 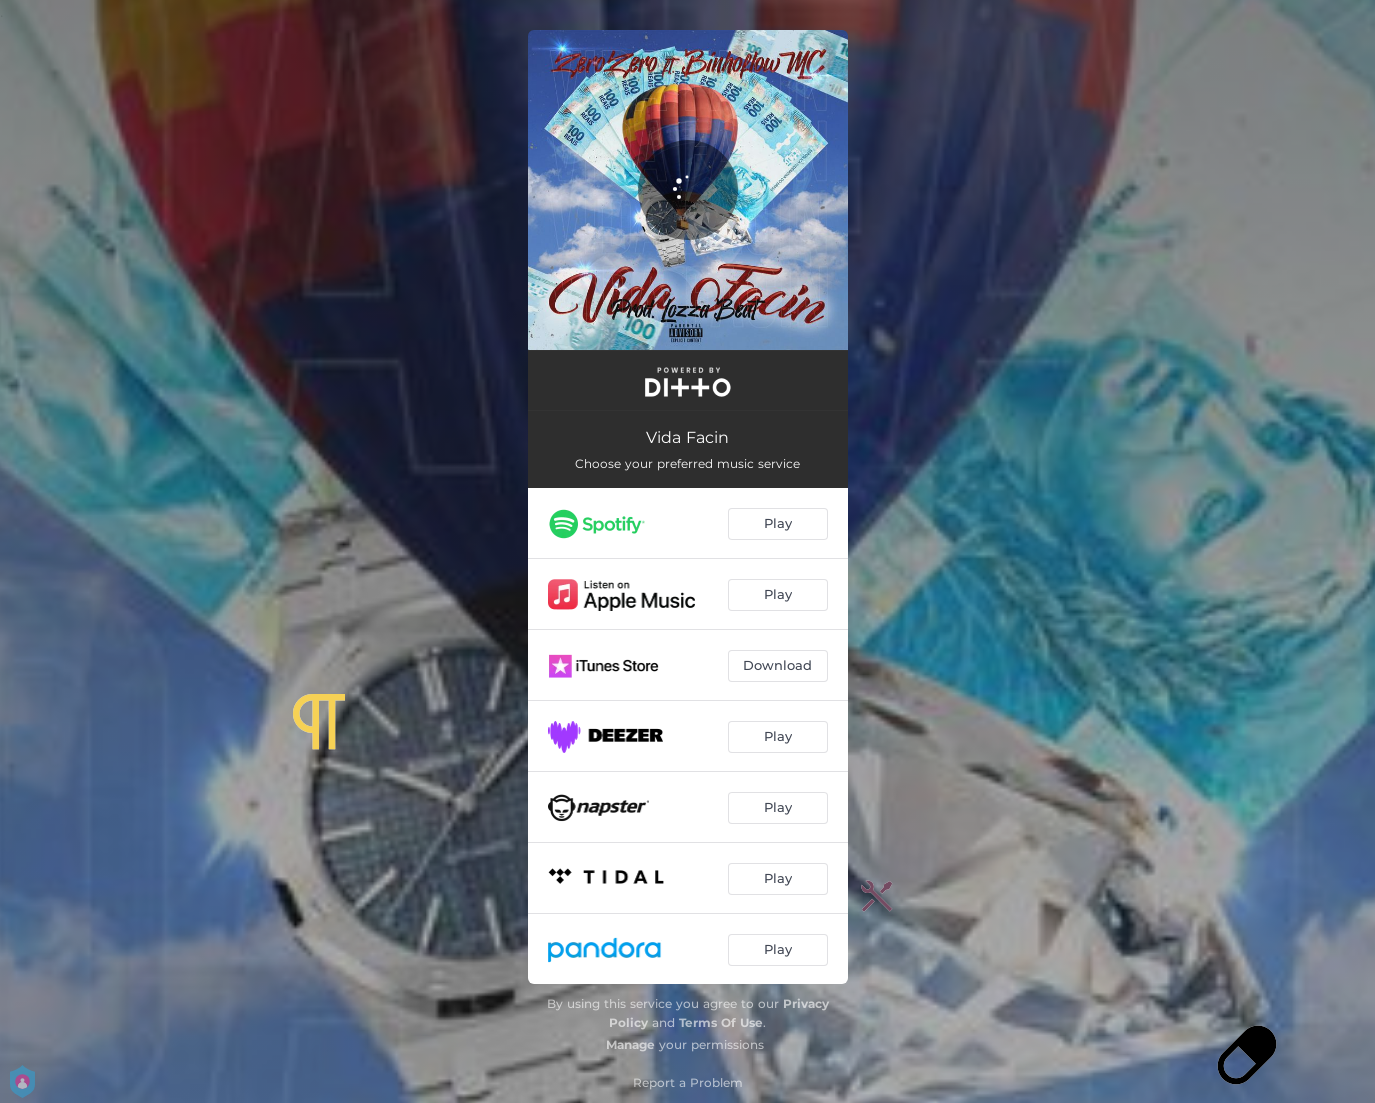 I want to click on access settings and configuration options, so click(x=877, y=896).